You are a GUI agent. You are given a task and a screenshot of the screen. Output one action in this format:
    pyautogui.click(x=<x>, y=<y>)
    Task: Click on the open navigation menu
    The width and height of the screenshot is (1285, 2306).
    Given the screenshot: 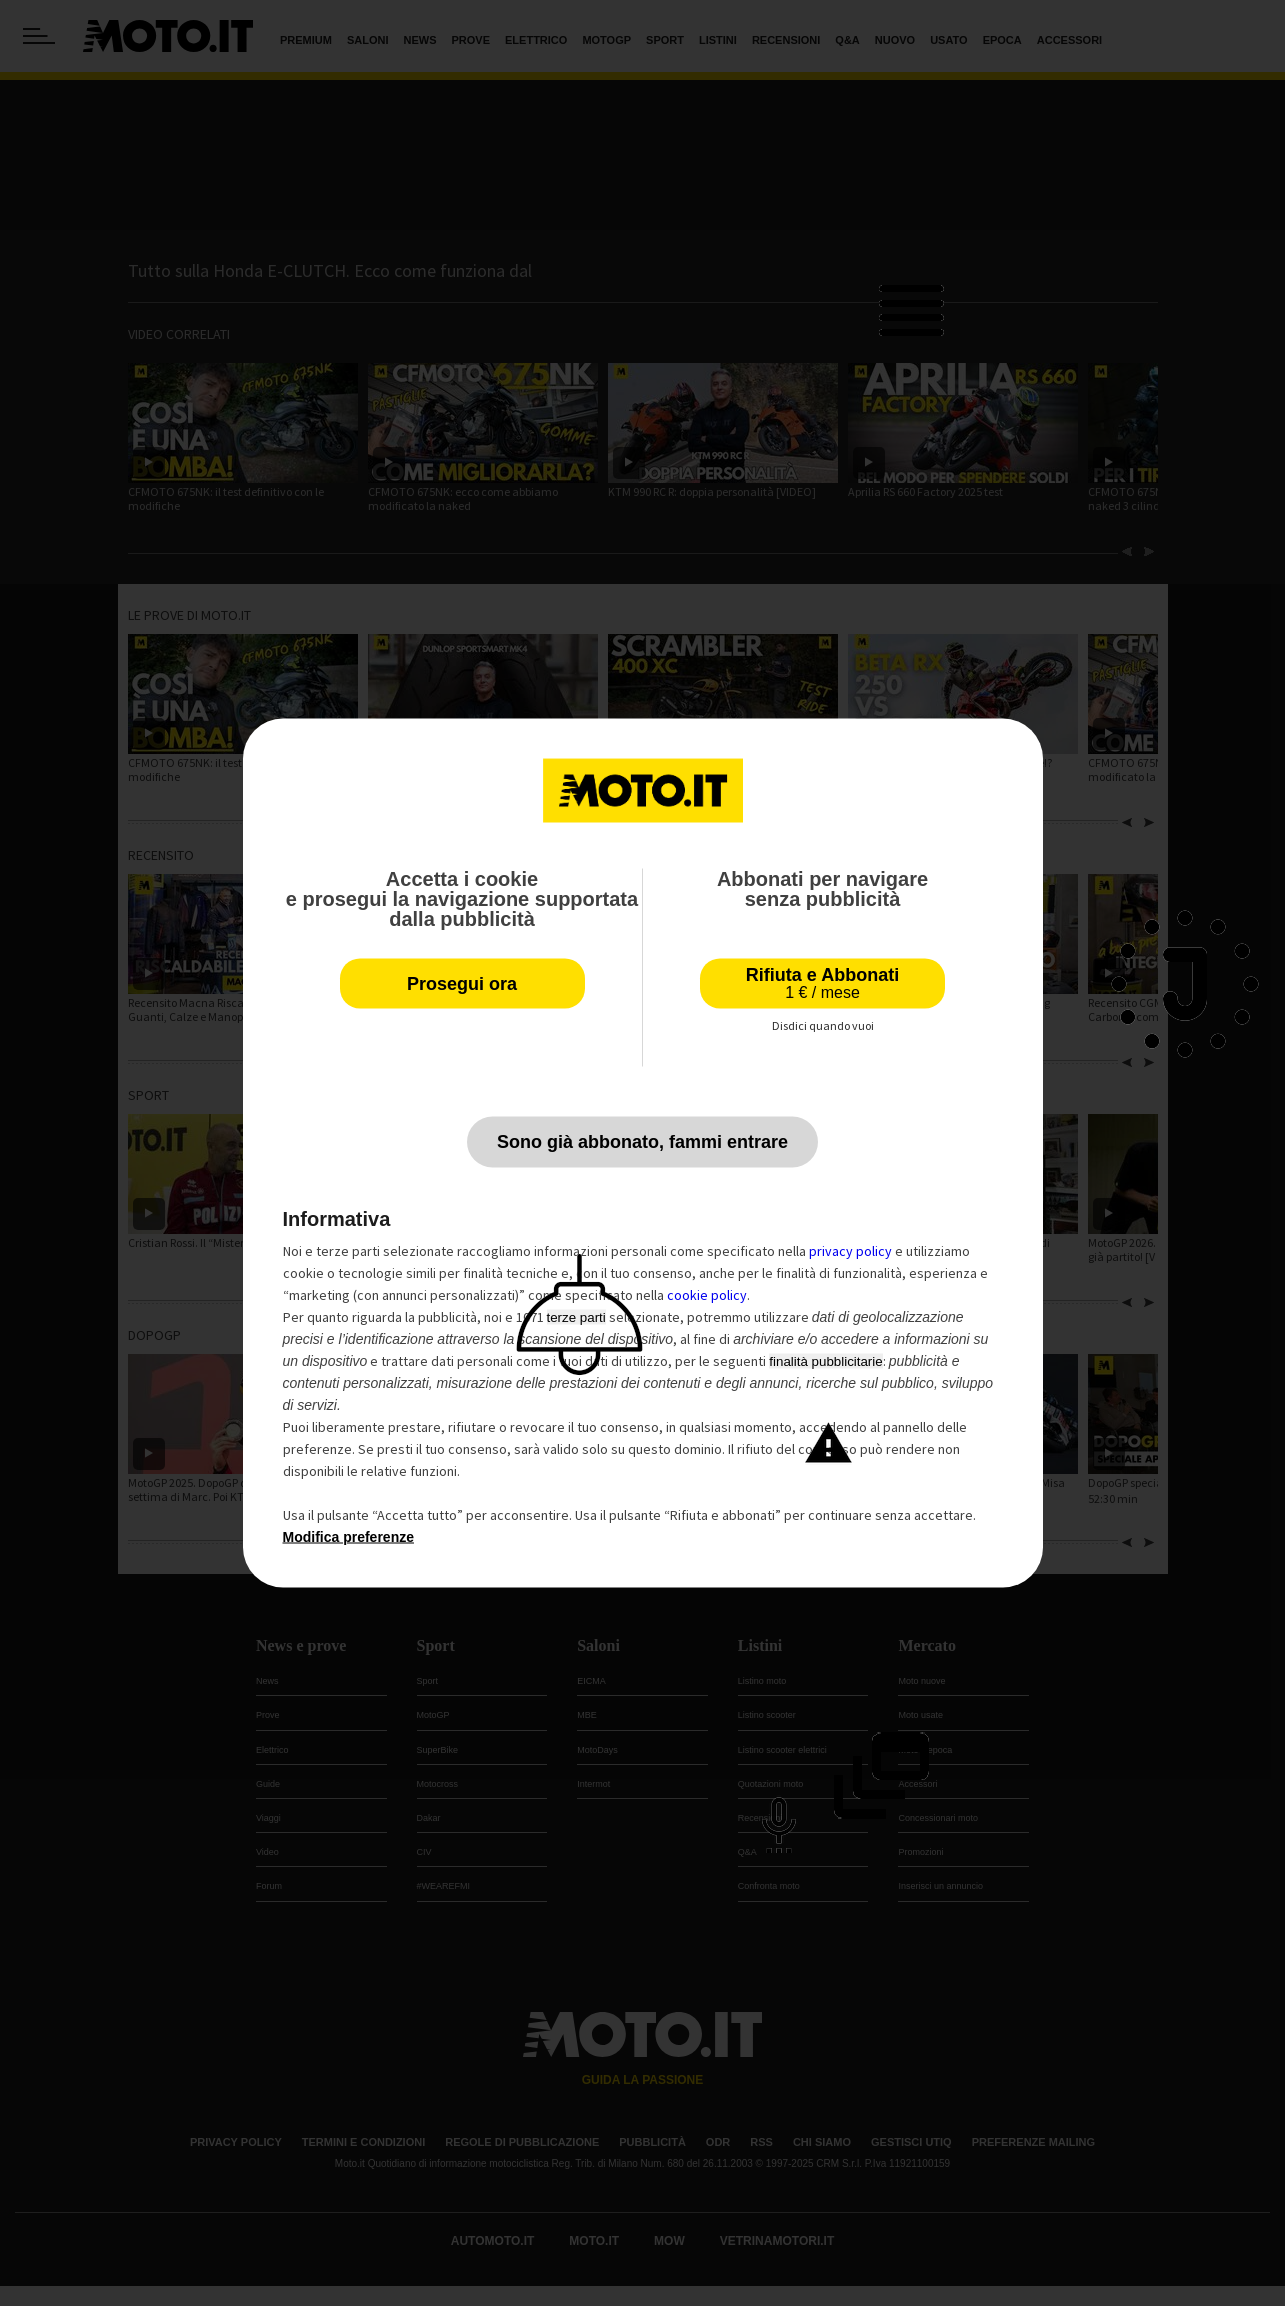 What is the action you would take?
    pyautogui.click(x=911, y=310)
    